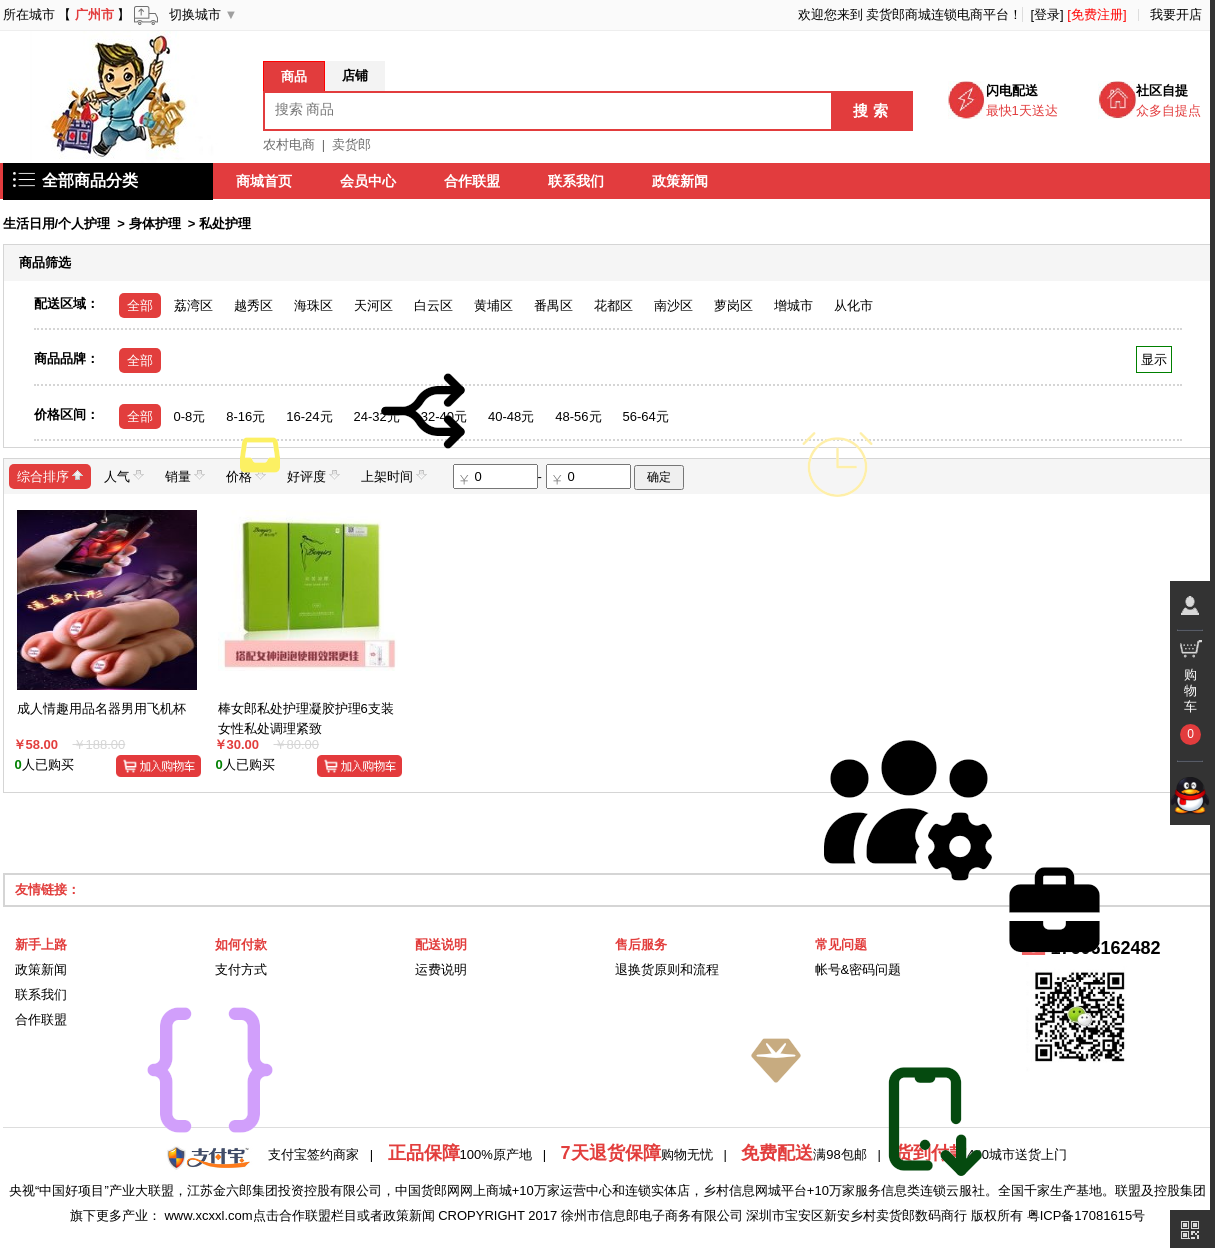  Describe the element at coordinates (1054, 912) in the screenshot. I see `access work or business-related content` at that location.